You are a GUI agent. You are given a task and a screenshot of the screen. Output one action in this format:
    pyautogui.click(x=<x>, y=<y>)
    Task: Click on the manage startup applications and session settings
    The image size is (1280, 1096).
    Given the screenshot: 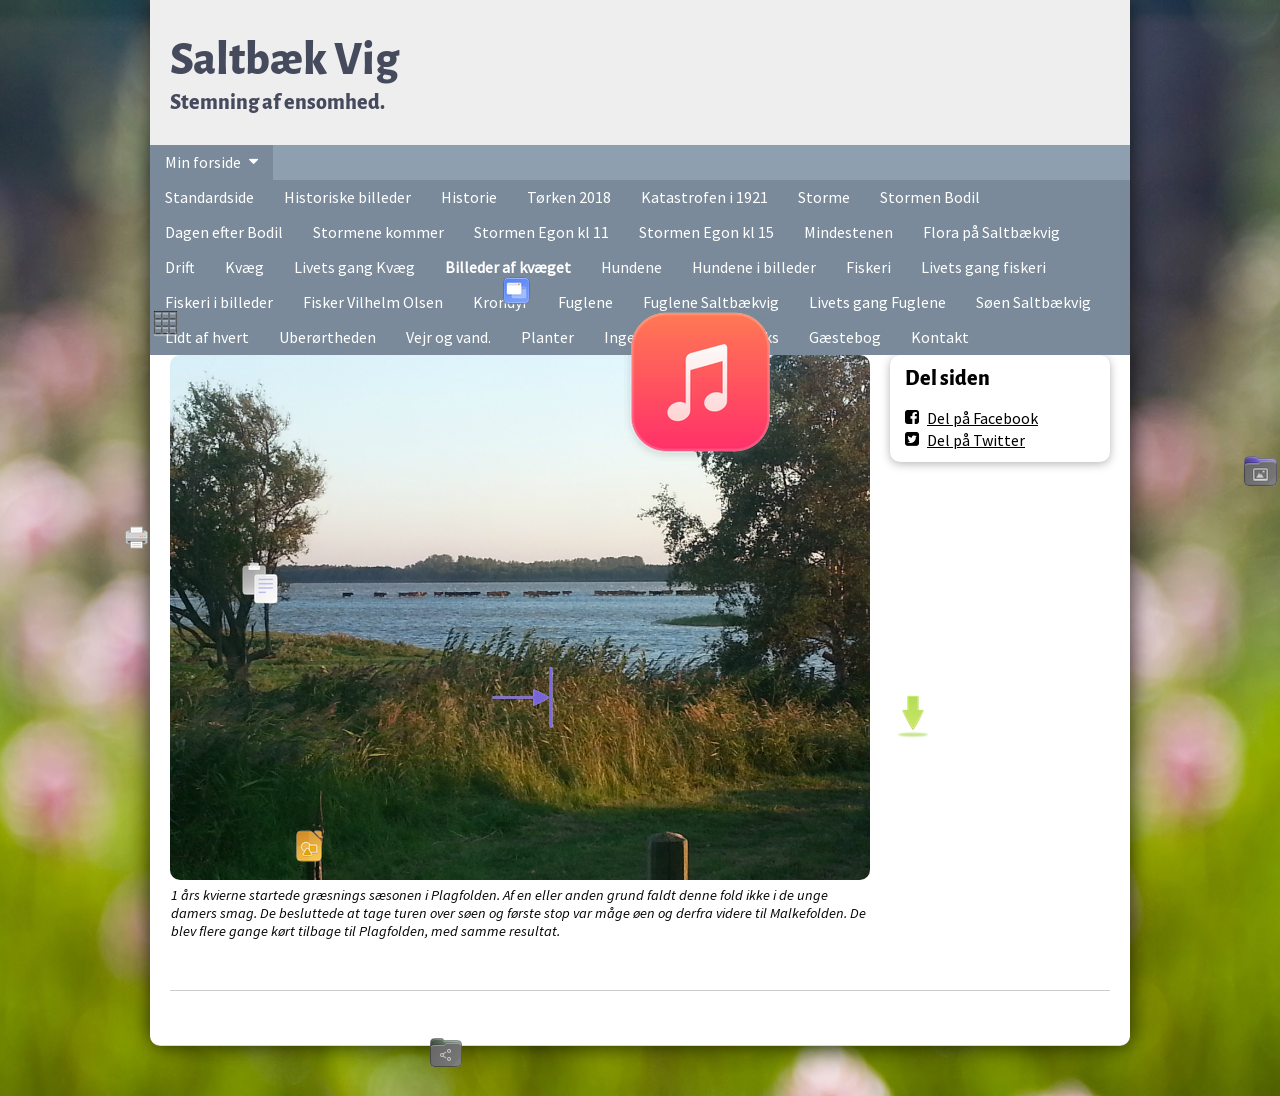 What is the action you would take?
    pyautogui.click(x=516, y=290)
    